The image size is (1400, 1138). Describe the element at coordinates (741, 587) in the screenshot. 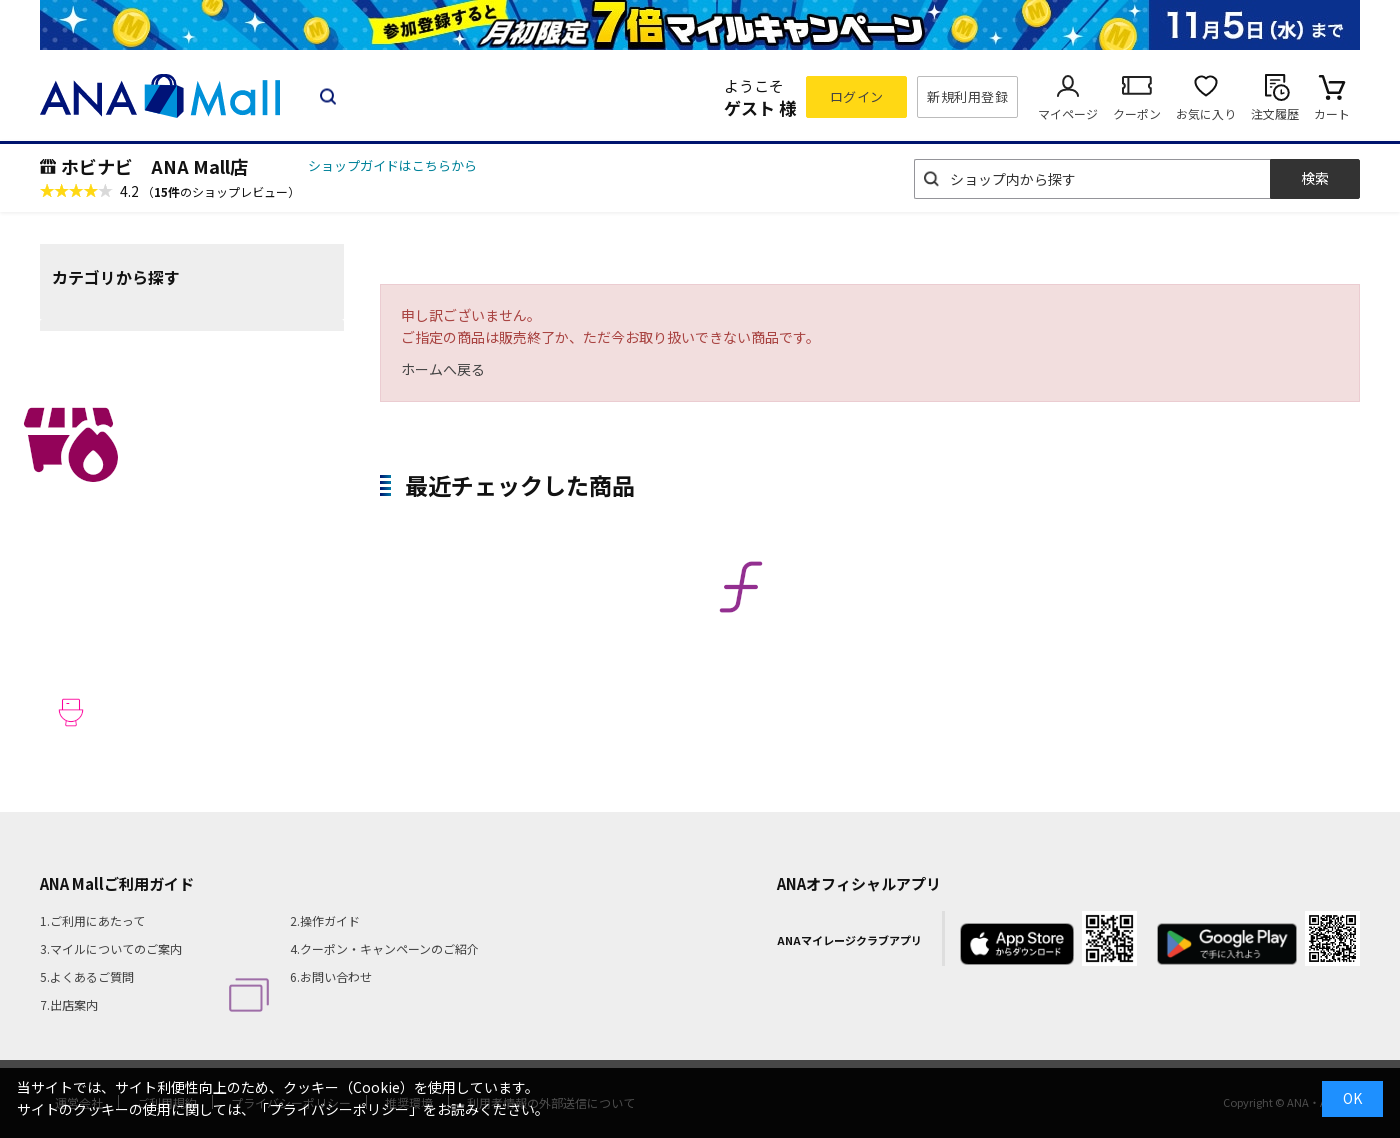

I see `access function or formula editor` at that location.